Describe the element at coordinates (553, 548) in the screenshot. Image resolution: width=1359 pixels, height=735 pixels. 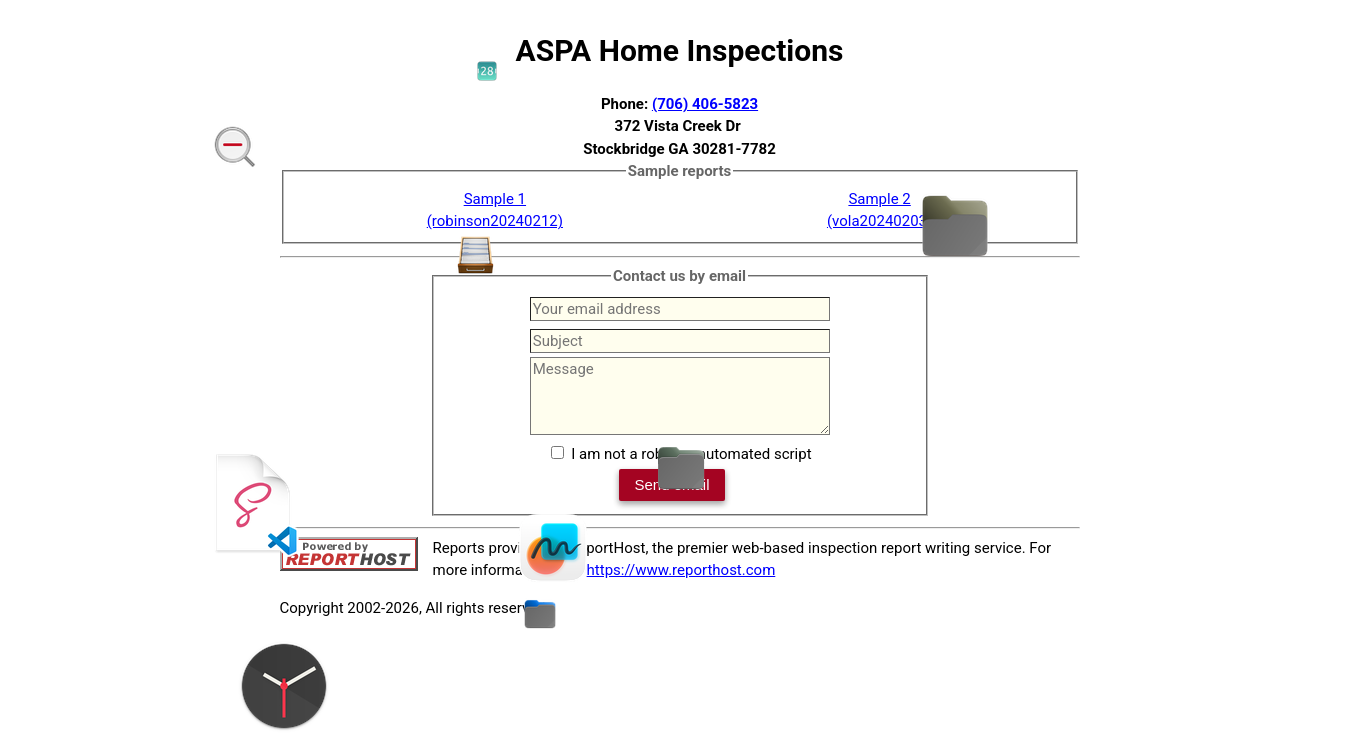
I see `open freeform app for brainstorming and sketching` at that location.